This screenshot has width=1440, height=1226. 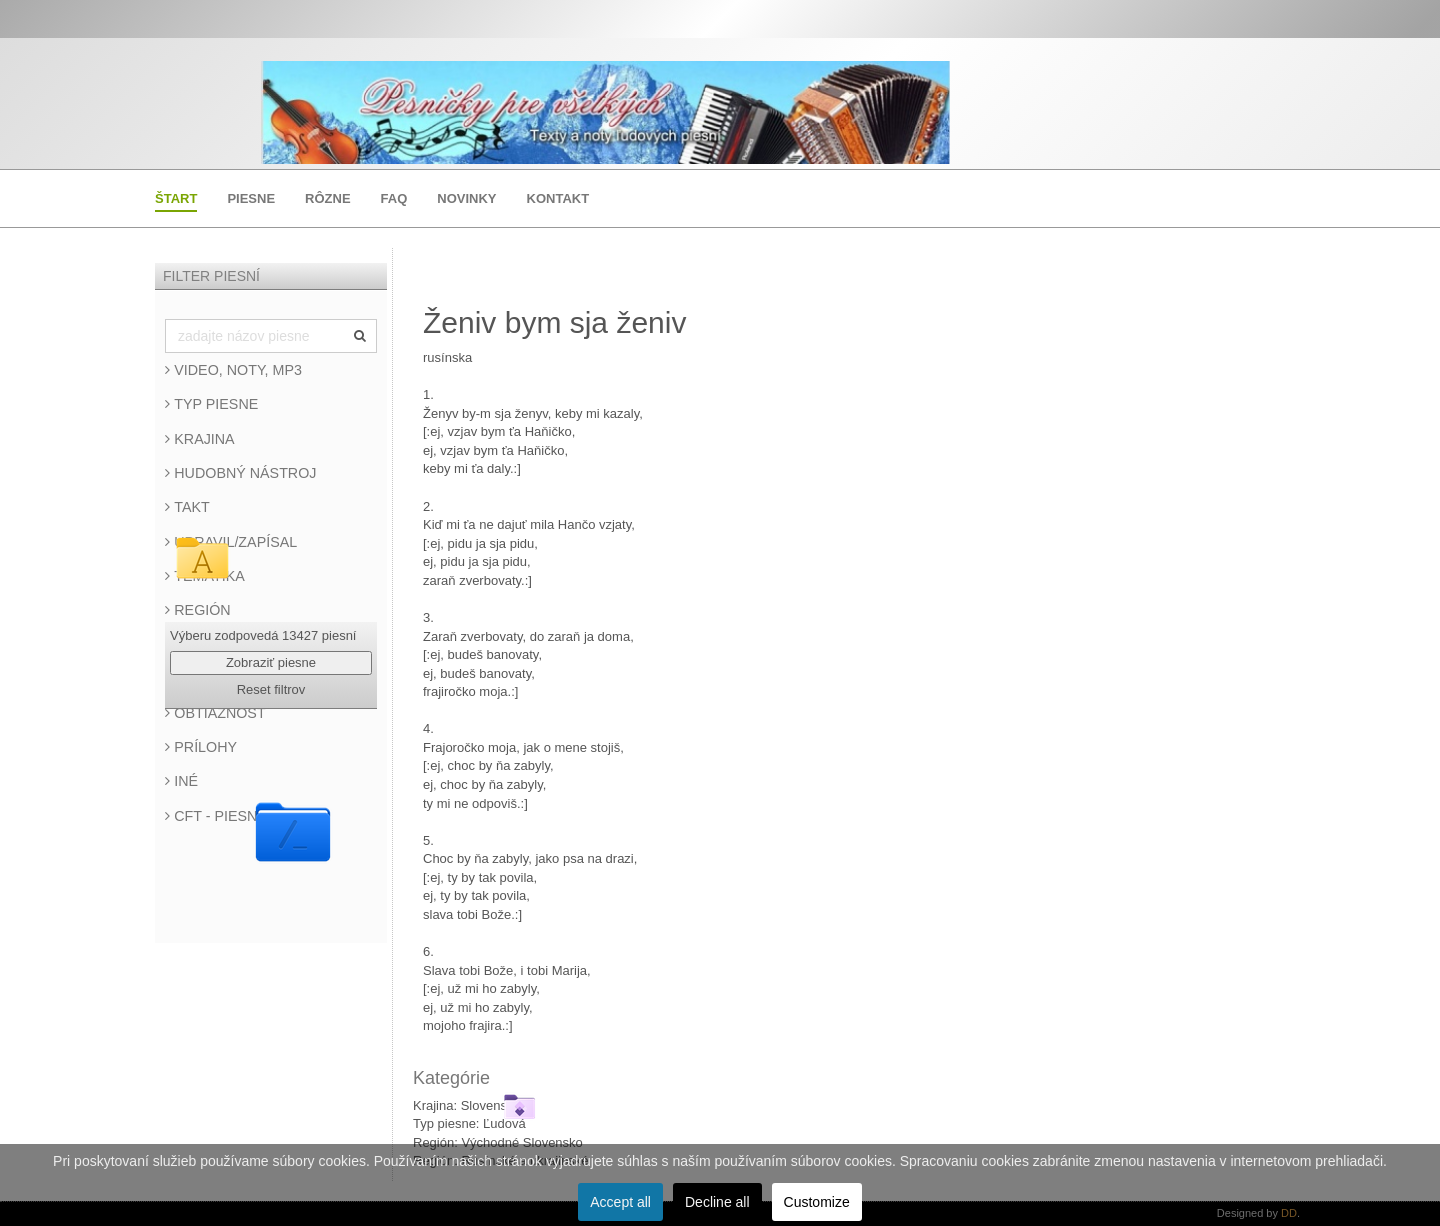 What do you see at coordinates (519, 1107) in the screenshot?
I see `open microsoft finance documents folder` at bounding box center [519, 1107].